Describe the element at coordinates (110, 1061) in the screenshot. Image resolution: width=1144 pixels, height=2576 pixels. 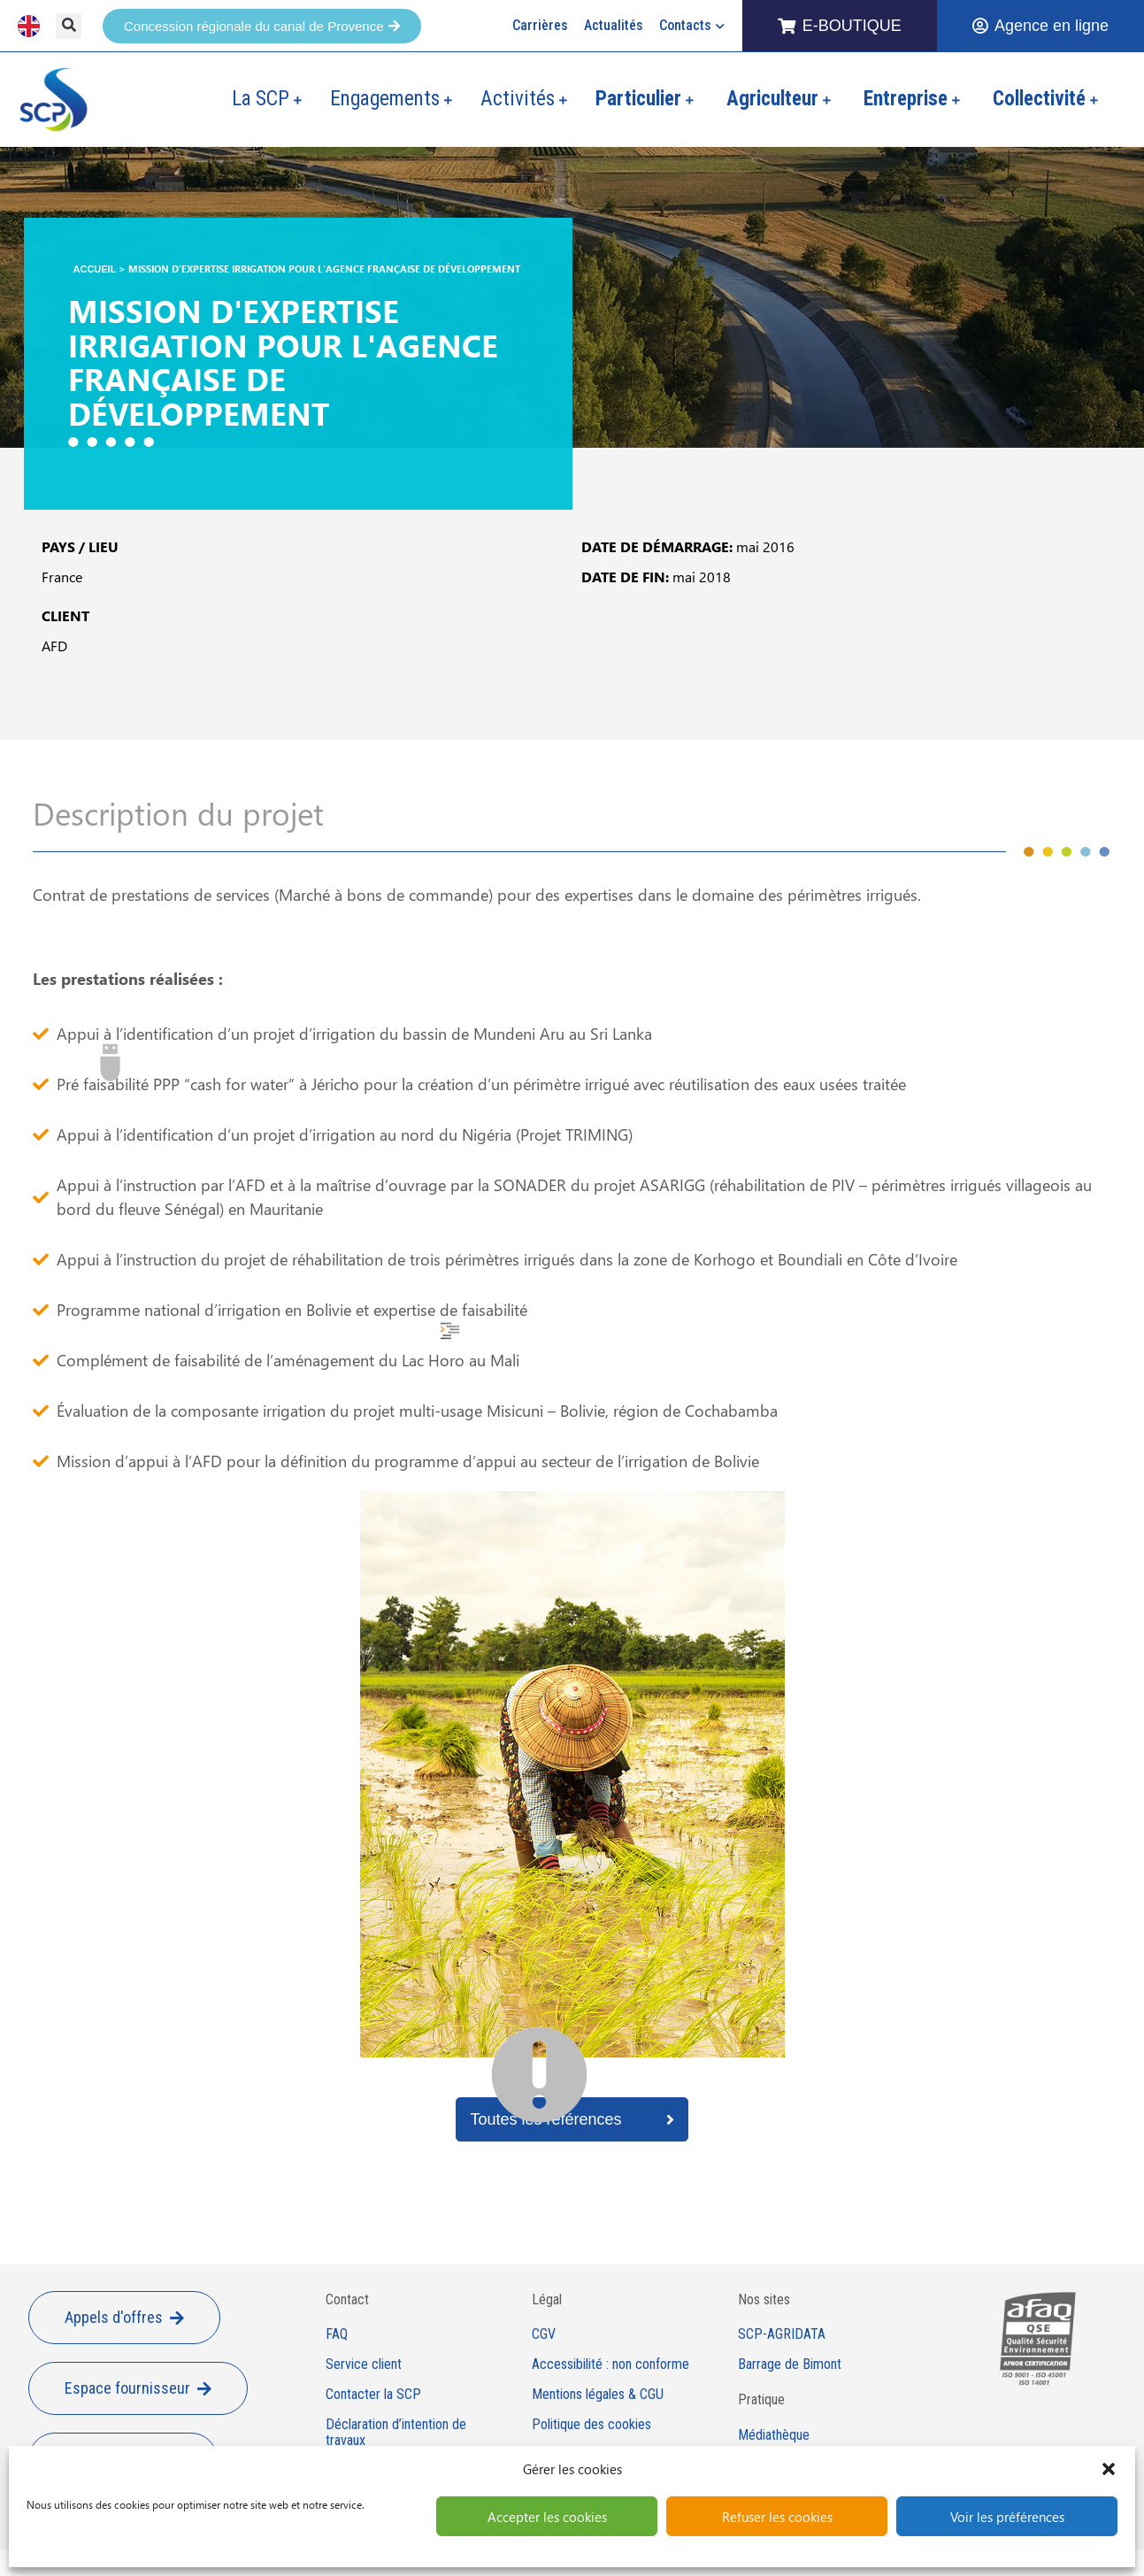
I see `removable storage device connected` at that location.